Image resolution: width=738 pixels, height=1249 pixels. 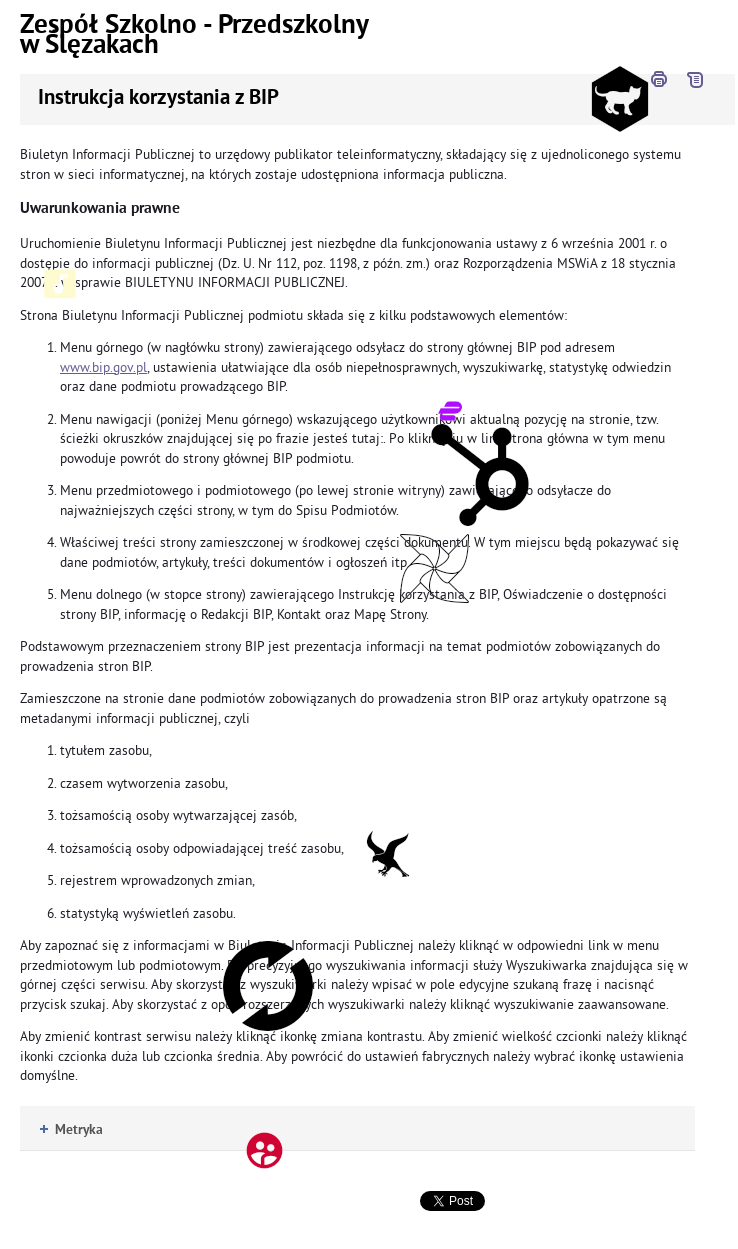 I want to click on play or access music files, so click(x=60, y=284).